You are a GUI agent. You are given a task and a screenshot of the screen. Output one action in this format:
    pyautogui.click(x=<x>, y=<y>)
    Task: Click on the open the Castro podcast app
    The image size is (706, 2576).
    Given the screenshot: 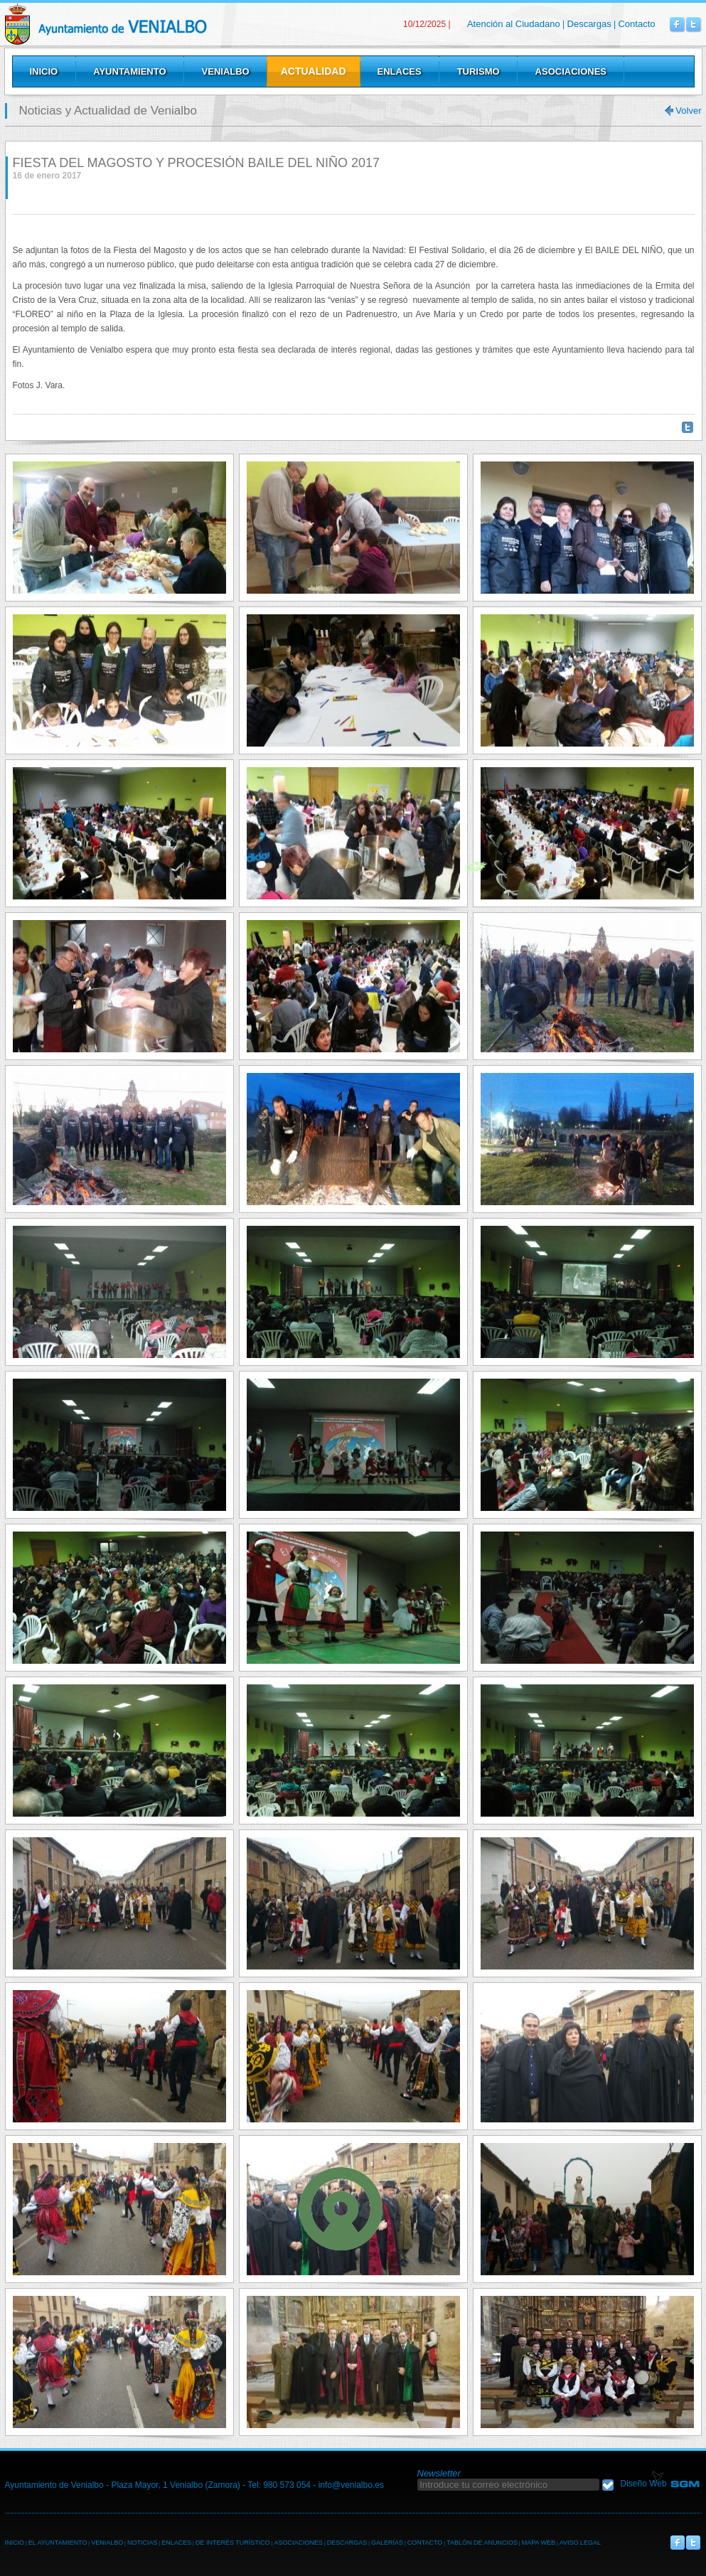 What is the action you would take?
    pyautogui.click(x=341, y=2208)
    